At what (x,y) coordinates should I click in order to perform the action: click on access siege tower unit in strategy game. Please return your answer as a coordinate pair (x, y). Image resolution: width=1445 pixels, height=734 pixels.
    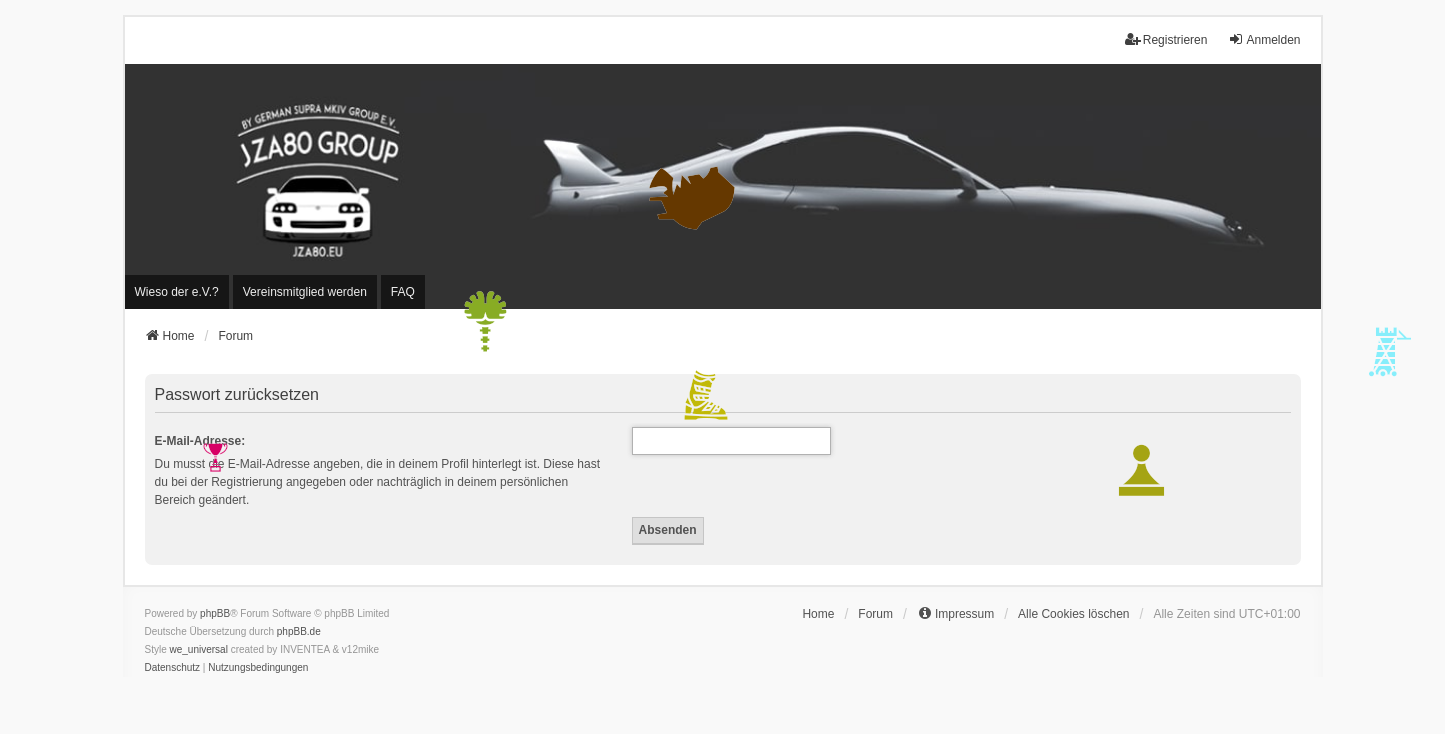
    Looking at the image, I should click on (1389, 351).